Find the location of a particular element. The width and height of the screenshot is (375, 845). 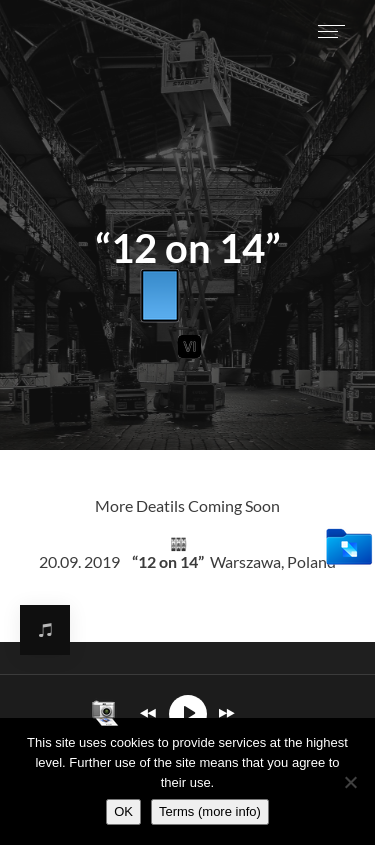

open wondershare mirrorgo files folder is located at coordinates (349, 548).